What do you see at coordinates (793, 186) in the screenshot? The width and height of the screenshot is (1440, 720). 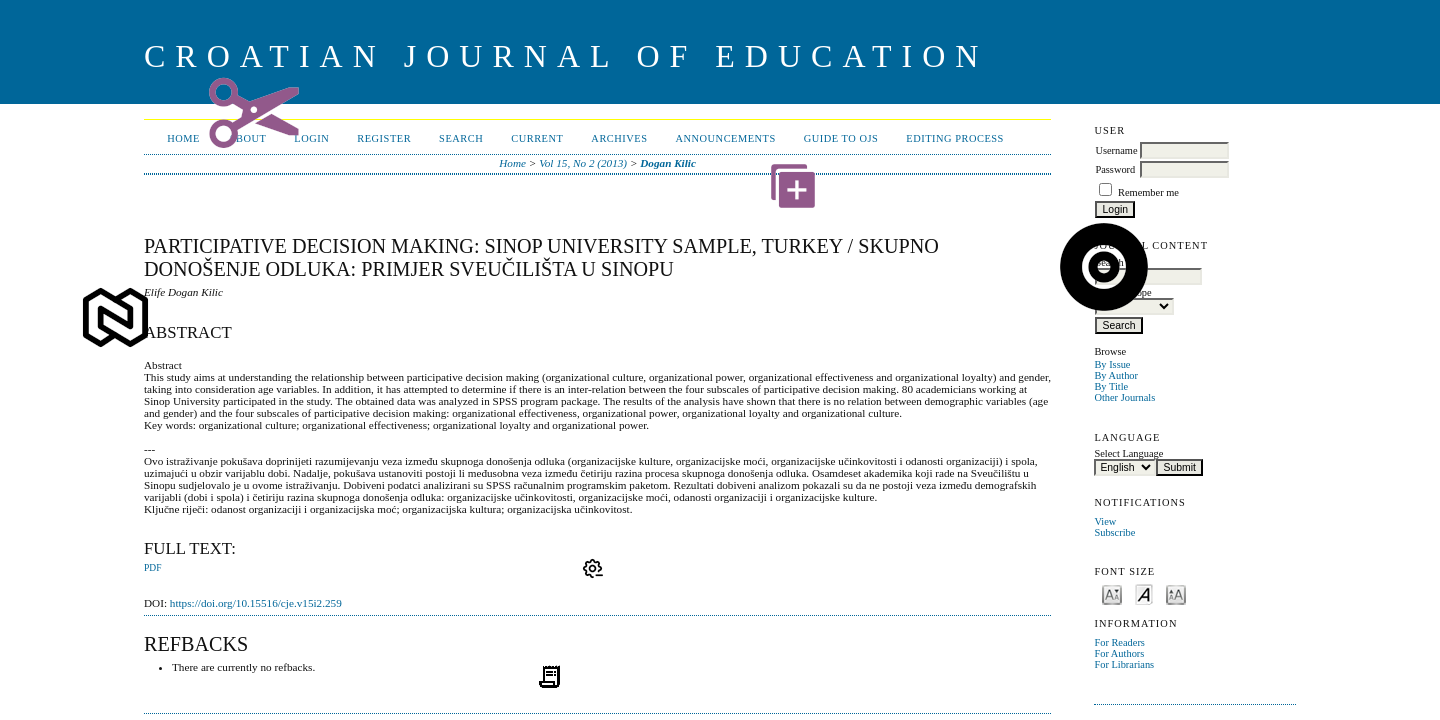 I see `duplicate or copy an item` at bounding box center [793, 186].